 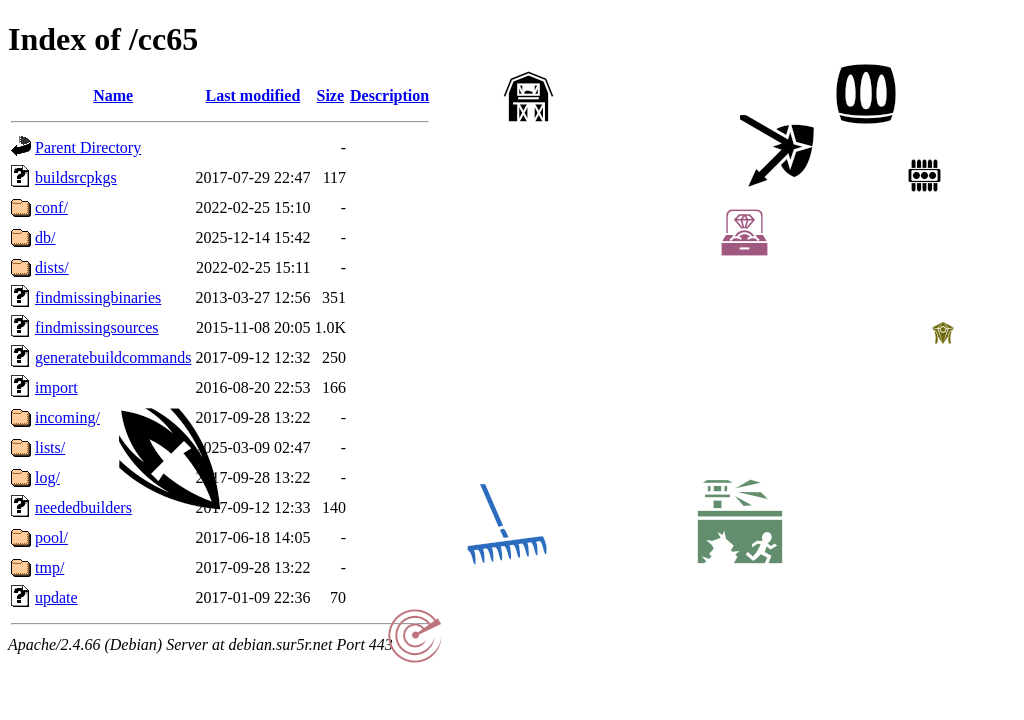 What do you see at coordinates (943, 333) in the screenshot?
I see `represents a gem, crystal, or precious resource in-game` at bounding box center [943, 333].